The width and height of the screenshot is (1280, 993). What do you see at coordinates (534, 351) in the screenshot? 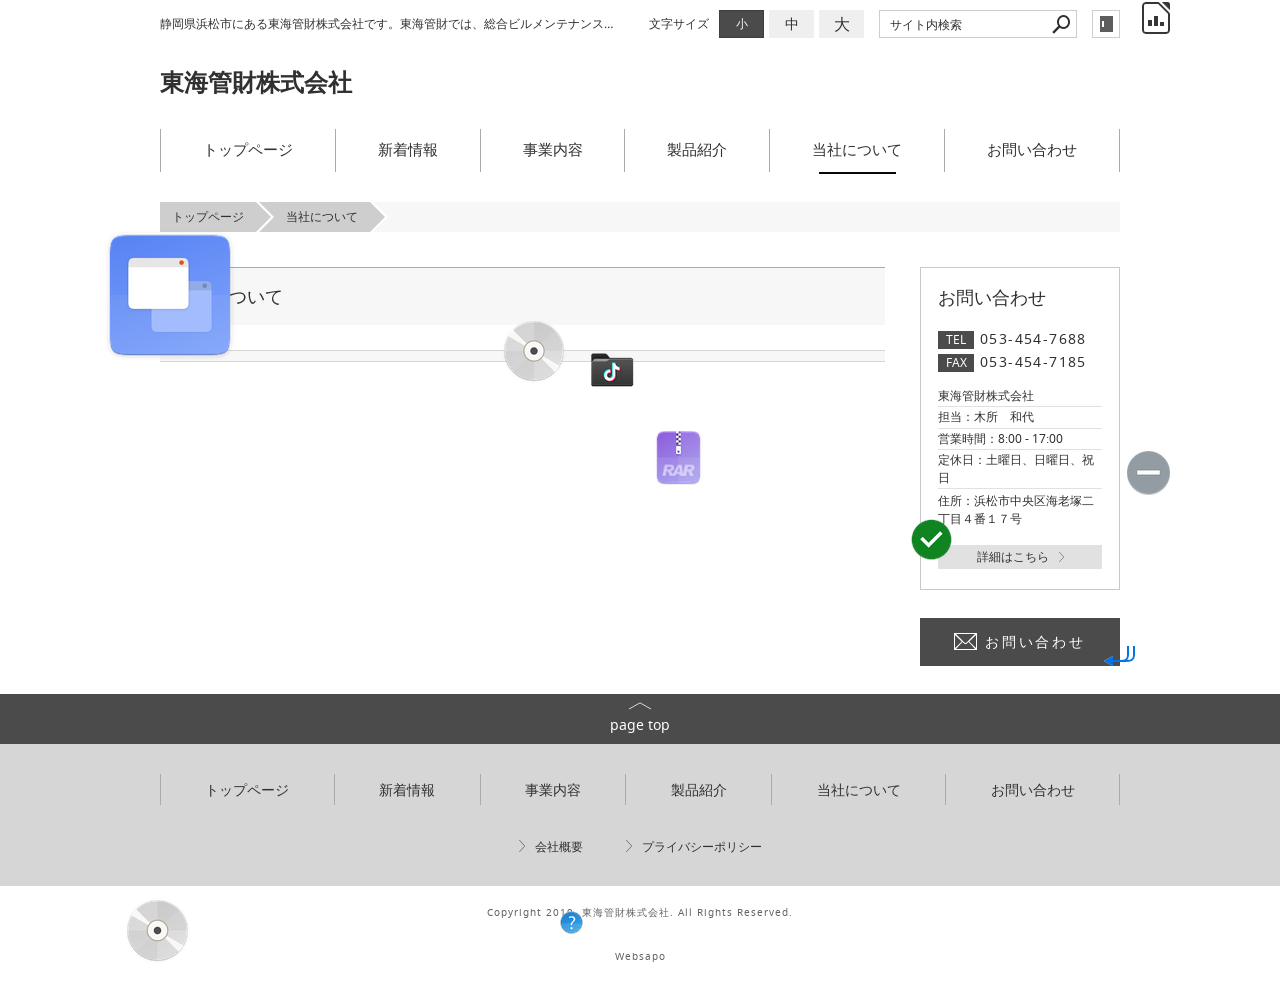
I see `access dvd or optical disc drive` at bounding box center [534, 351].